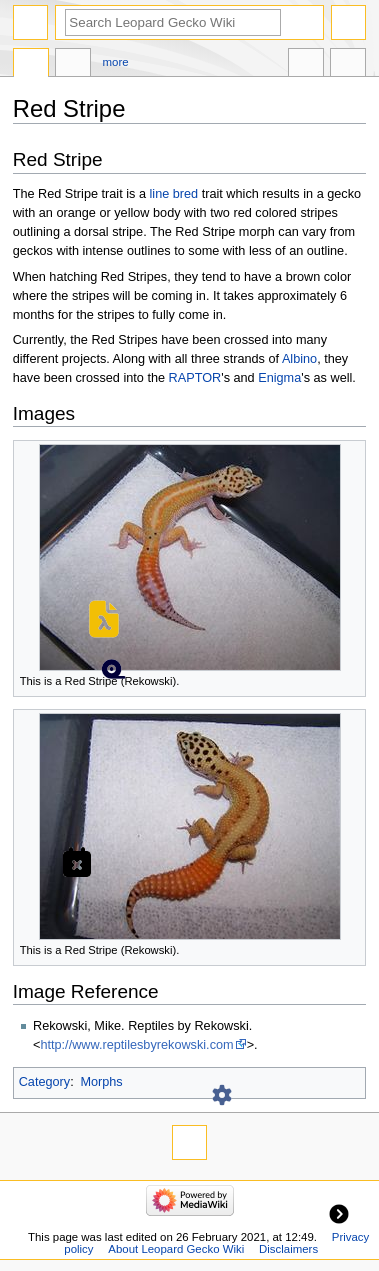  What do you see at coordinates (222, 1095) in the screenshot?
I see `access settings or preferences` at bounding box center [222, 1095].